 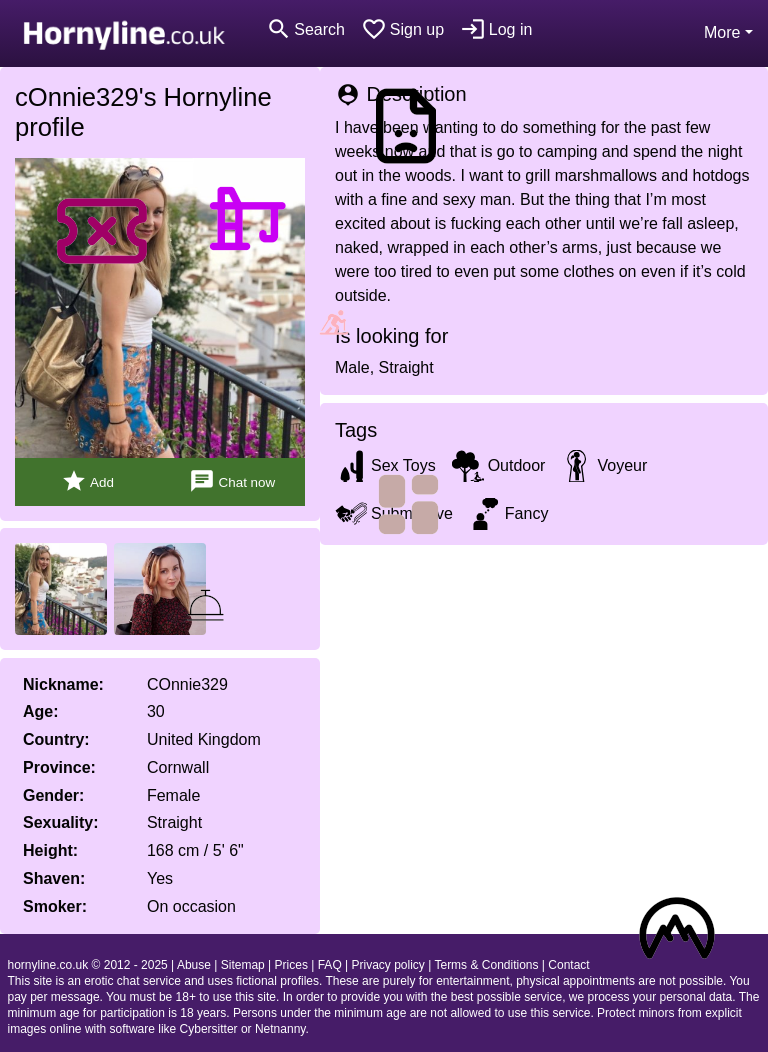 I want to click on construction or building in progress, so click(x=246, y=218).